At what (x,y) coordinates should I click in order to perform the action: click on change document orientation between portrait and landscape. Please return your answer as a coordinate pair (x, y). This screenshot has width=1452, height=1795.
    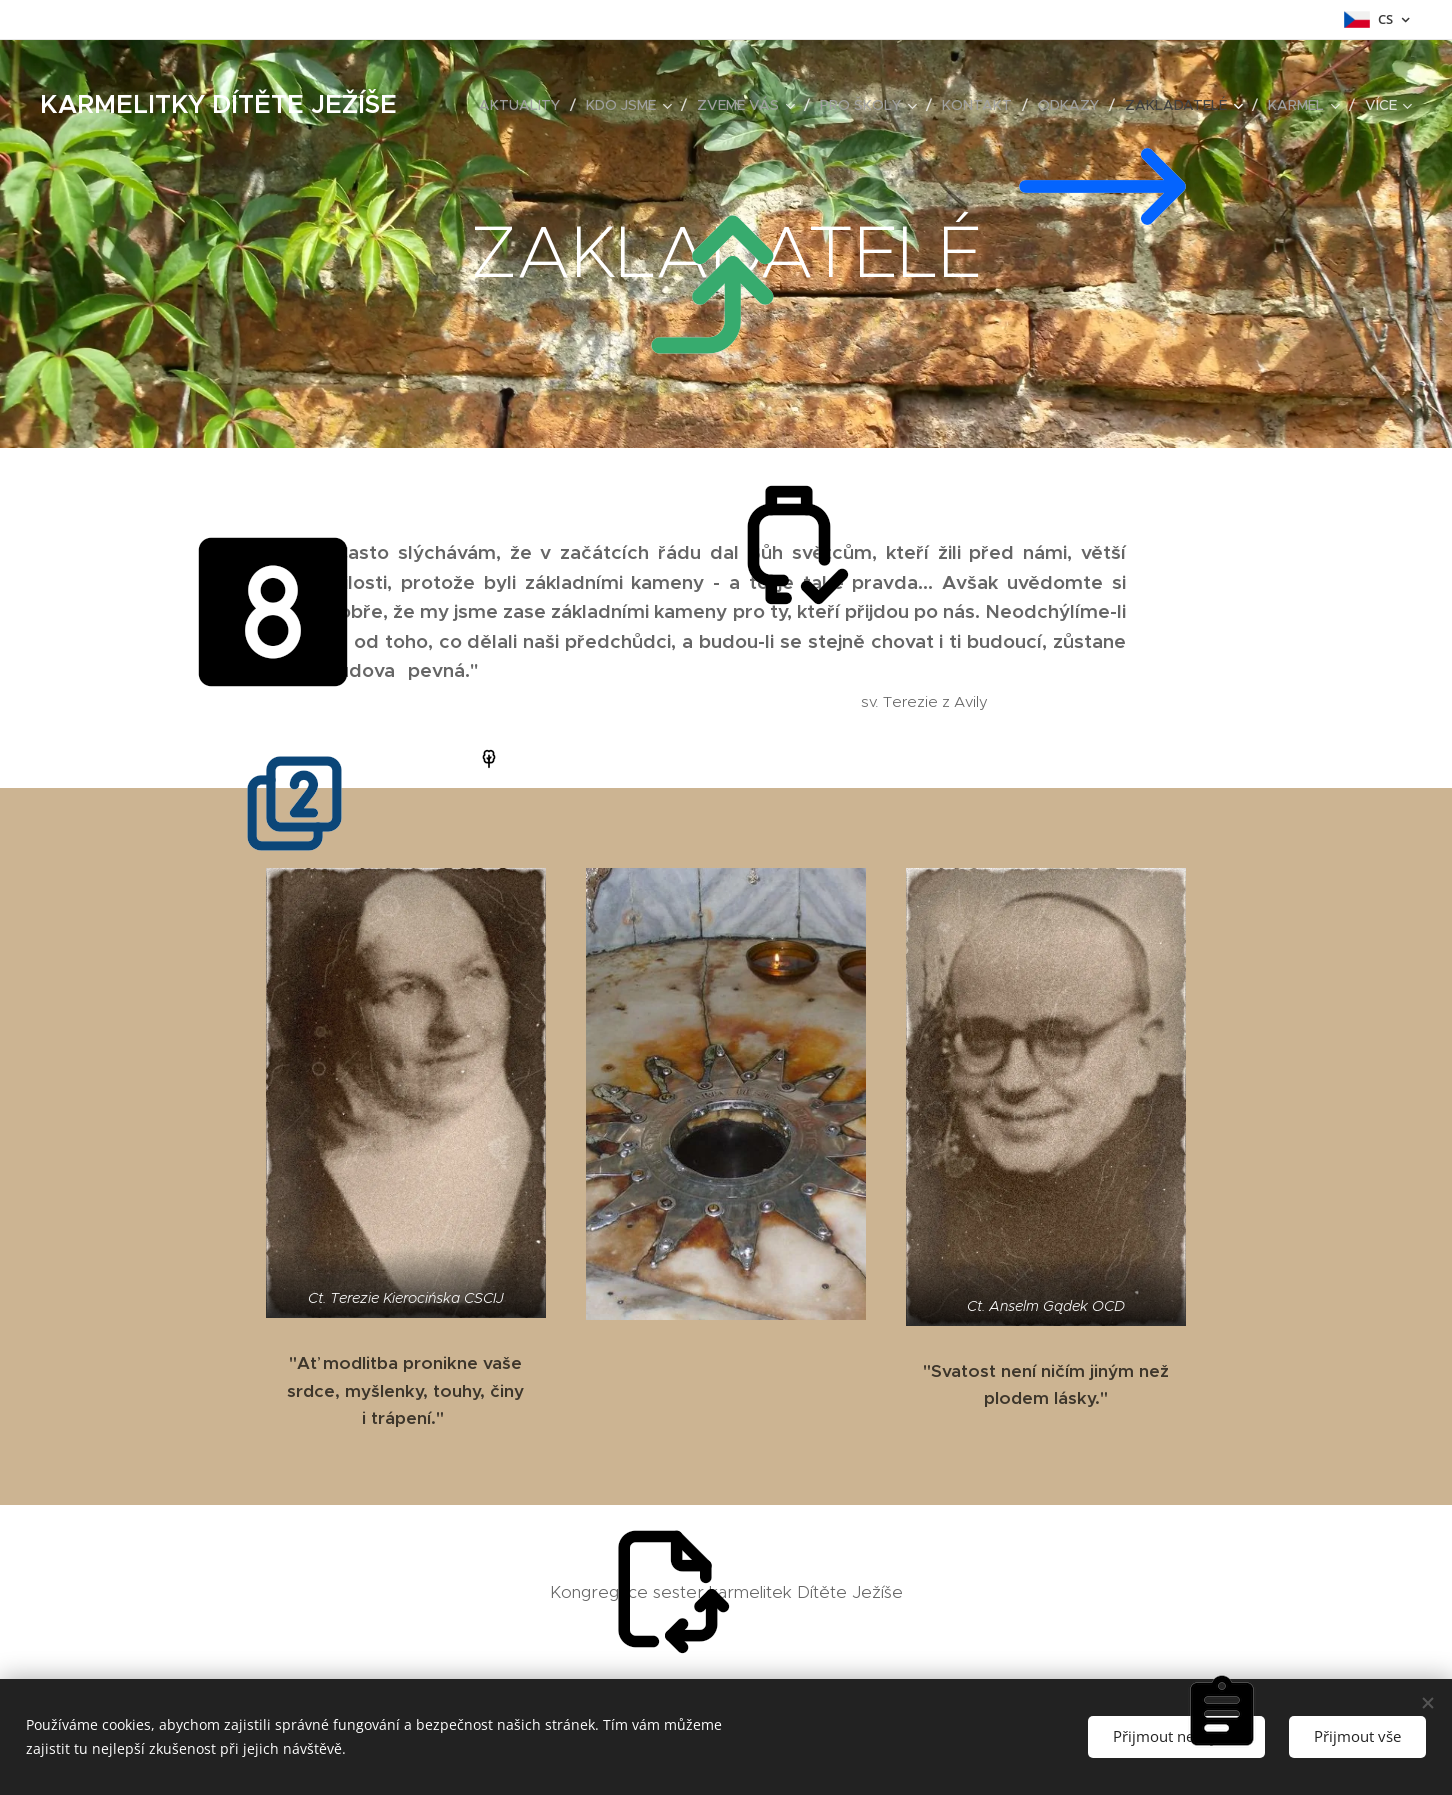
    Looking at the image, I should click on (665, 1589).